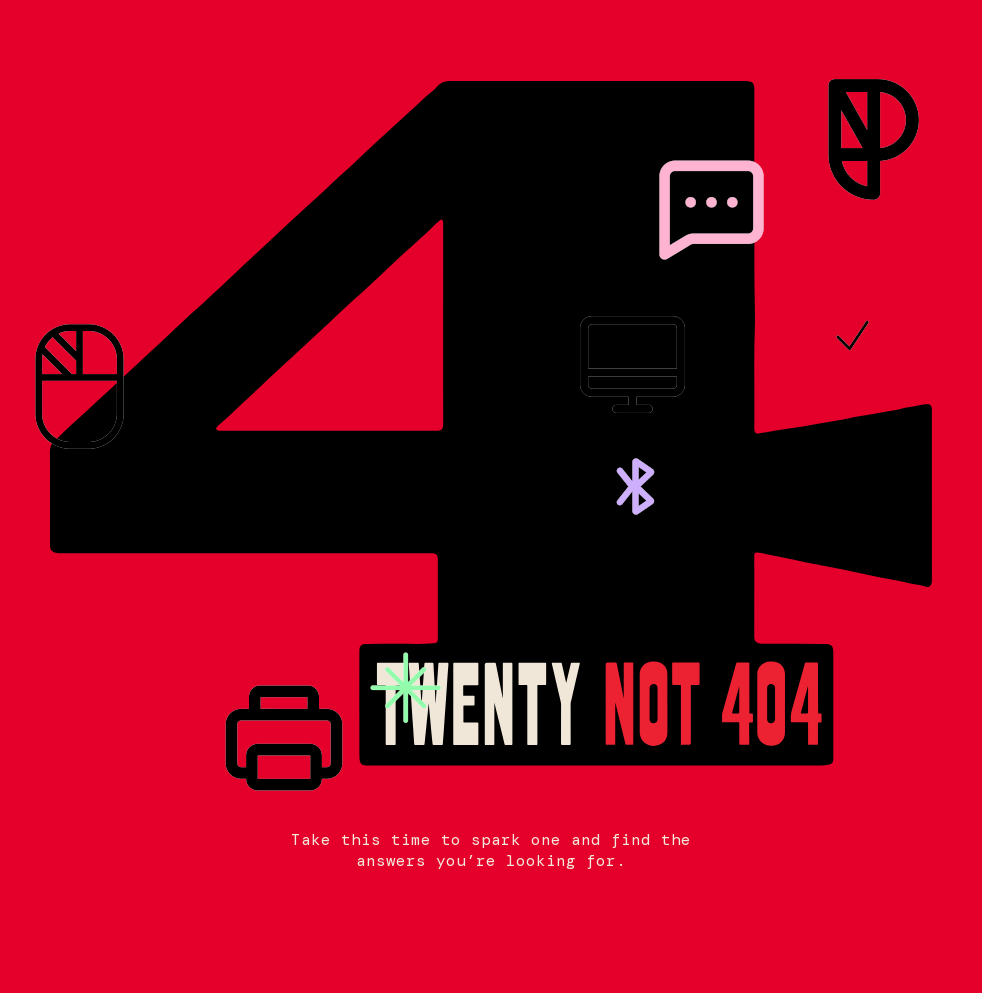  Describe the element at coordinates (711, 207) in the screenshot. I see `open messaging or chat` at that location.